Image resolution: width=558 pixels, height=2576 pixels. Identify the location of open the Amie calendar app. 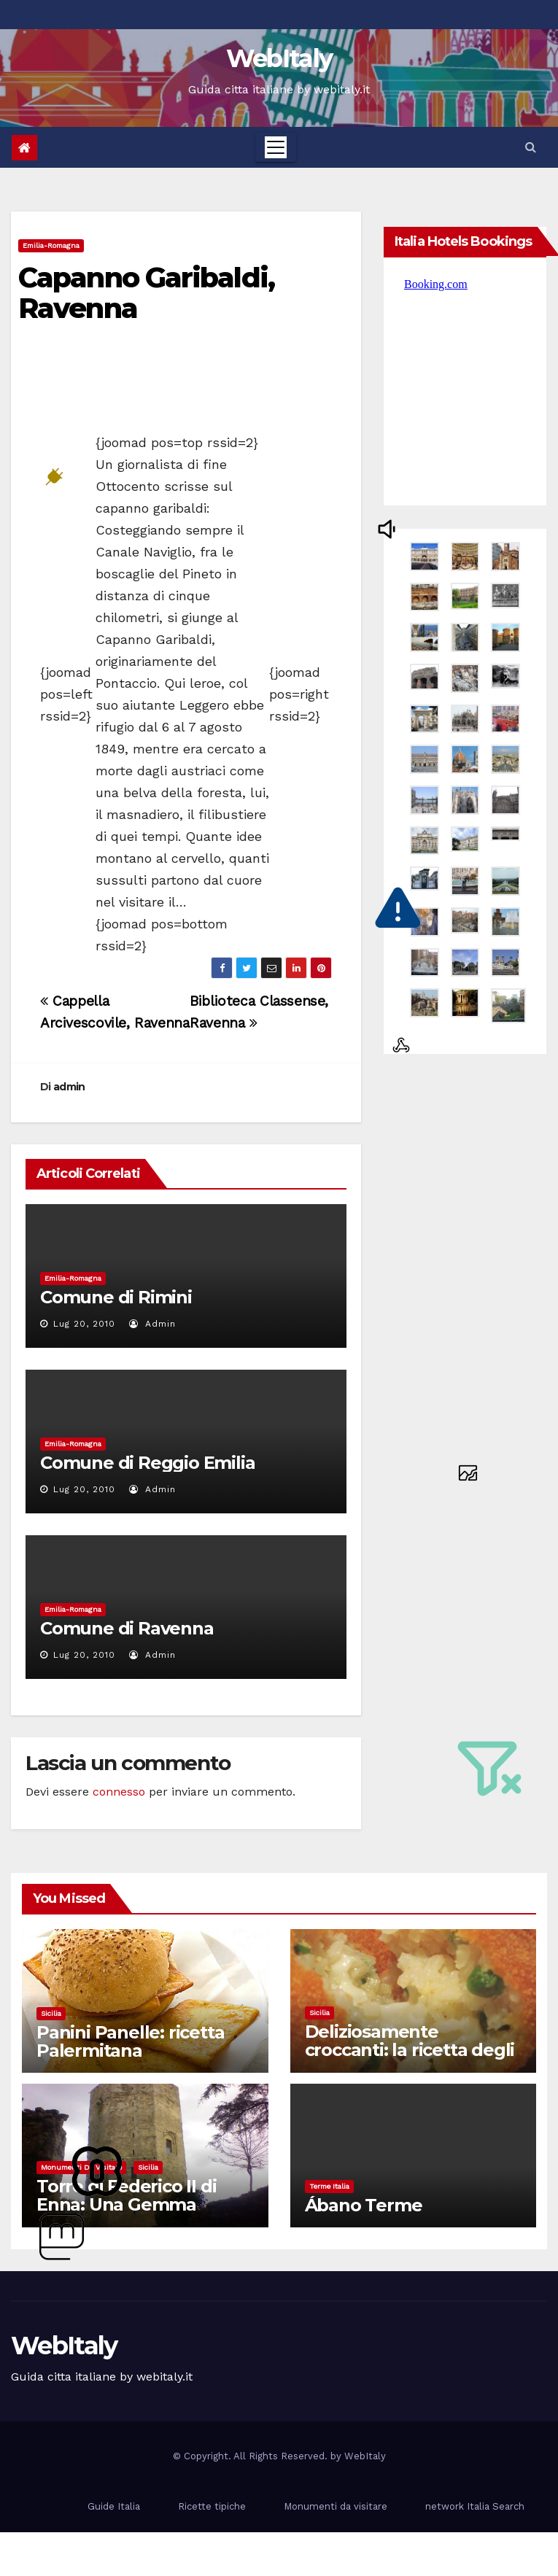
(97, 2171).